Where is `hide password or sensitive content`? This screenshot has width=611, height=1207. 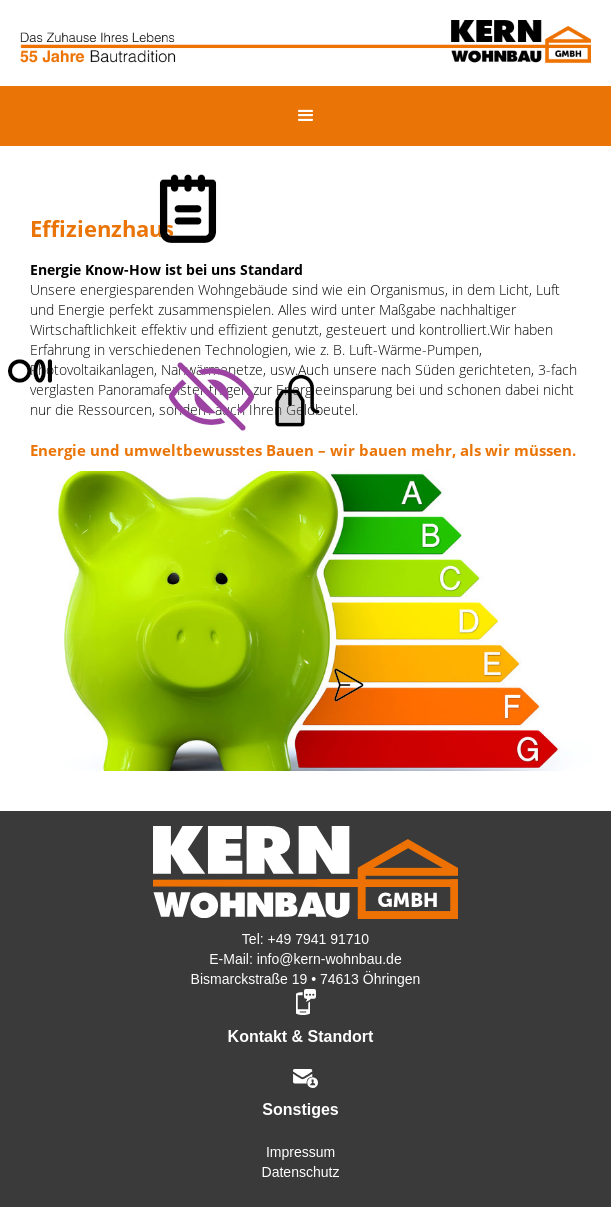
hide password or sensitive content is located at coordinates (211, 396).